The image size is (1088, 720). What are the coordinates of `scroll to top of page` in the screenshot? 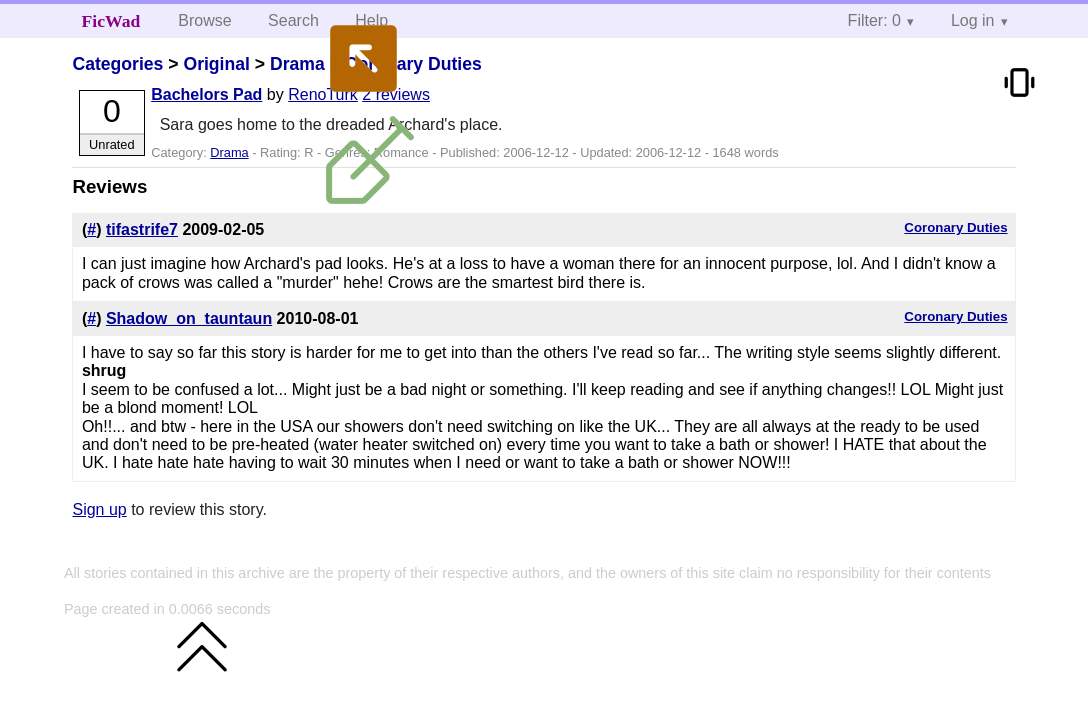 It's located at (202, 649).